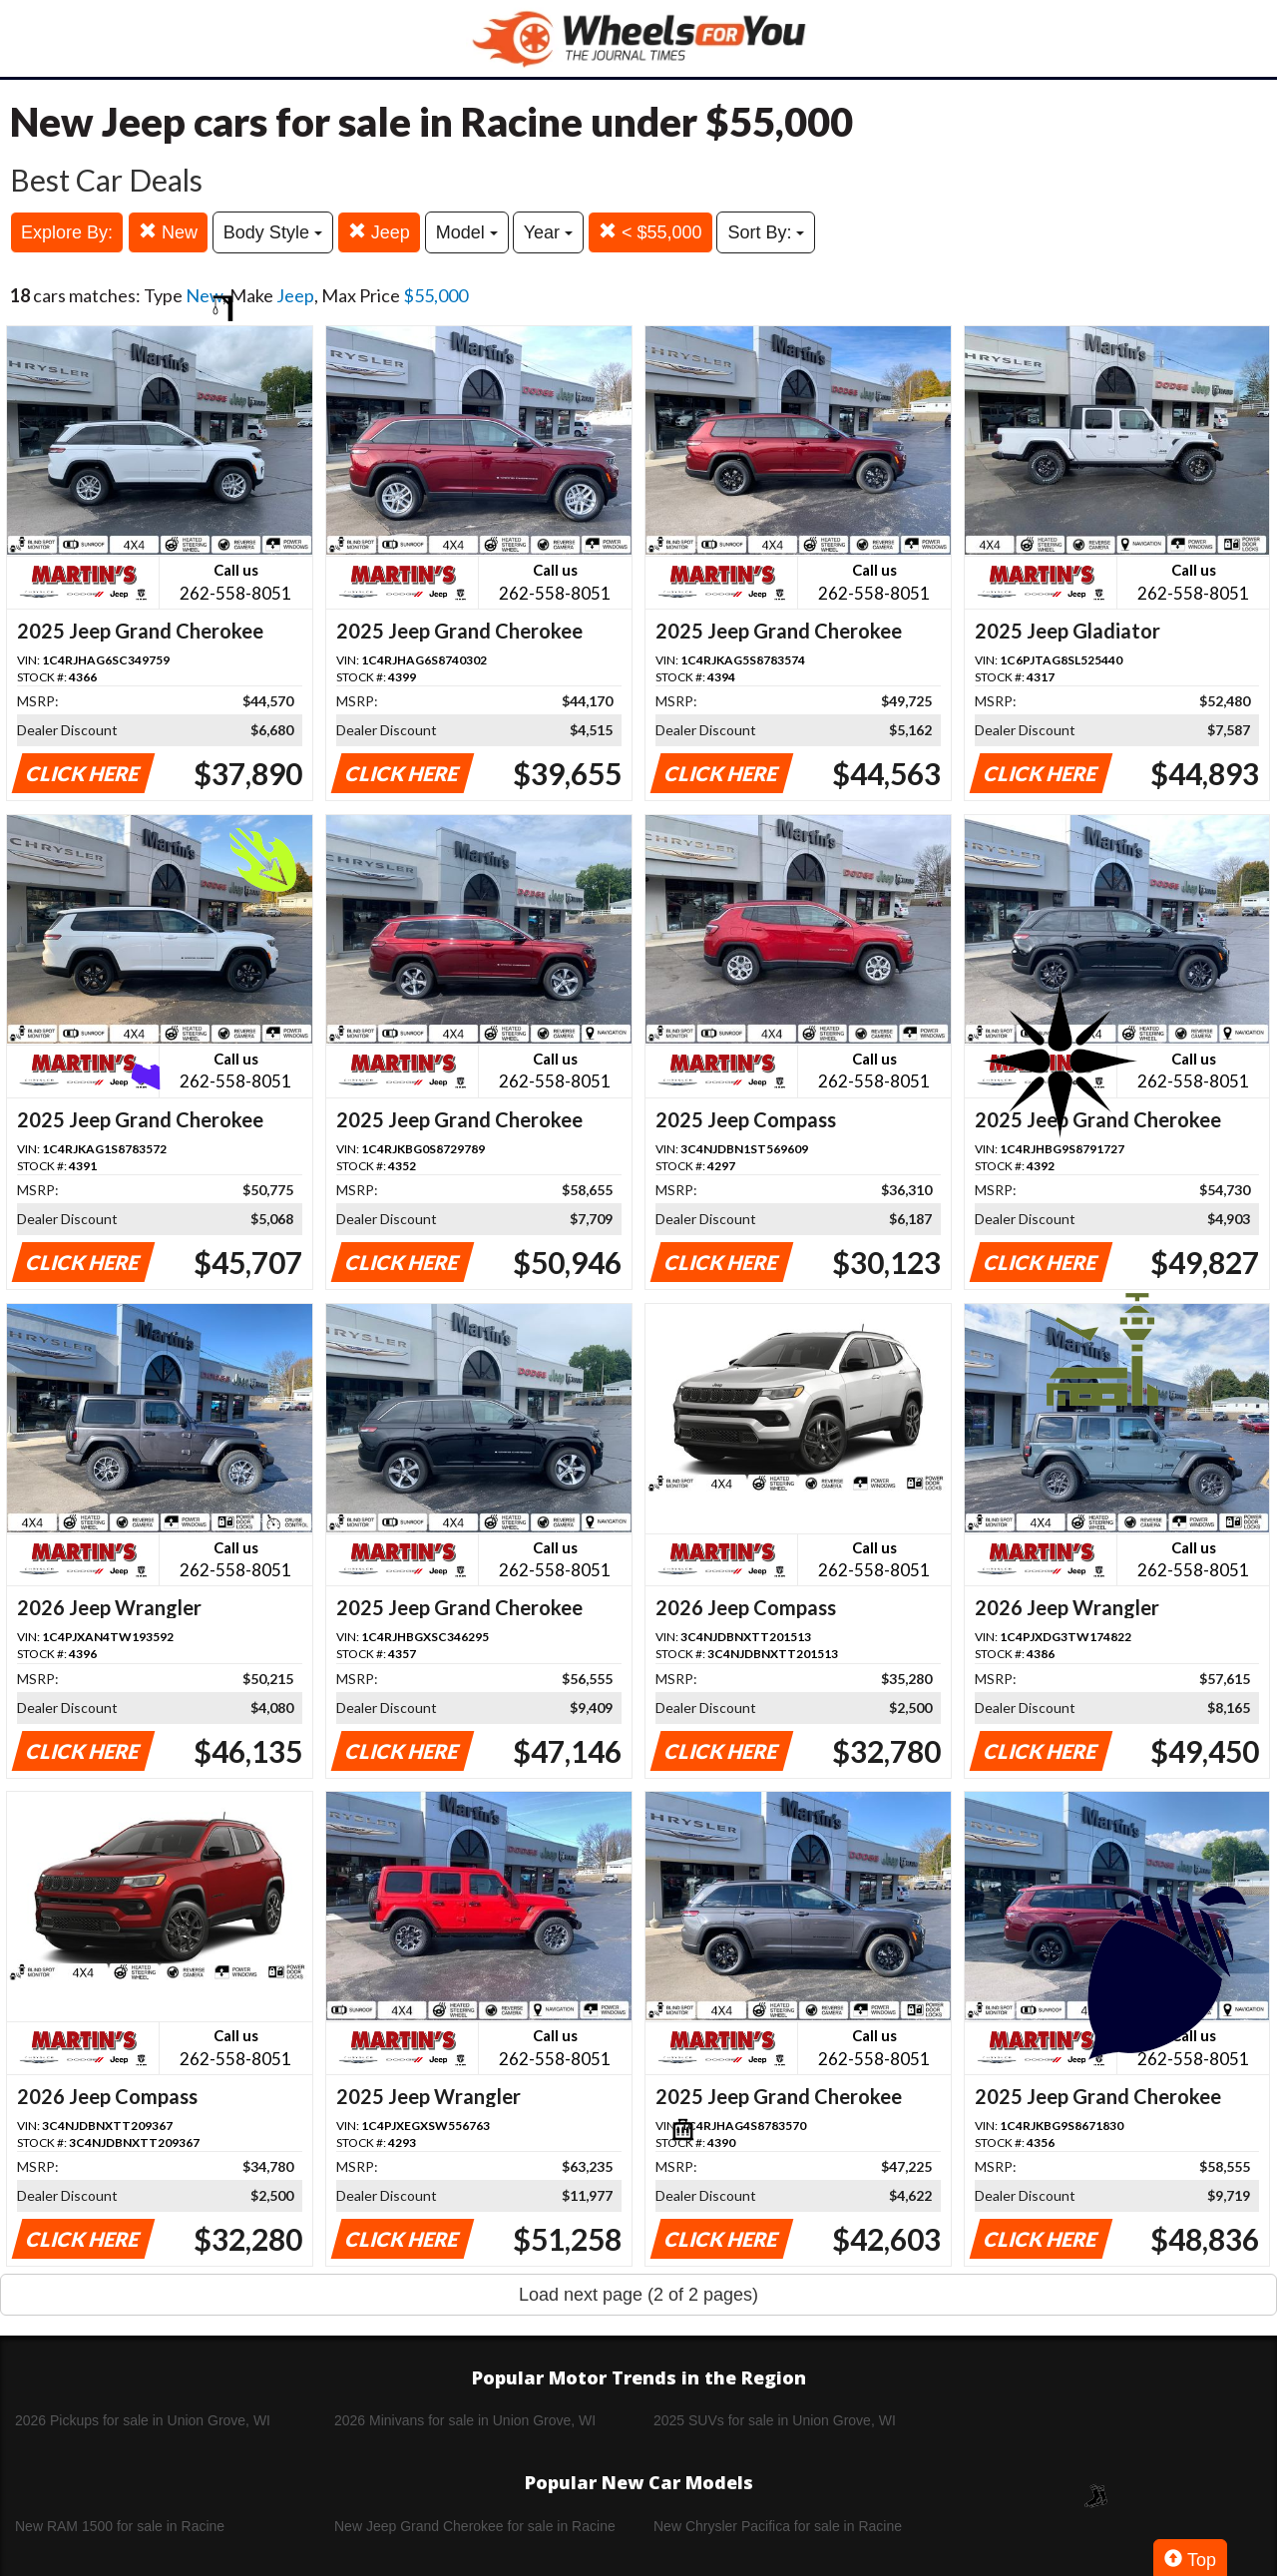  Describe the element at coordinates (1060, 1061) in the screenshot. I see `indicates a hazard or danger zone in gameplay` at that location.